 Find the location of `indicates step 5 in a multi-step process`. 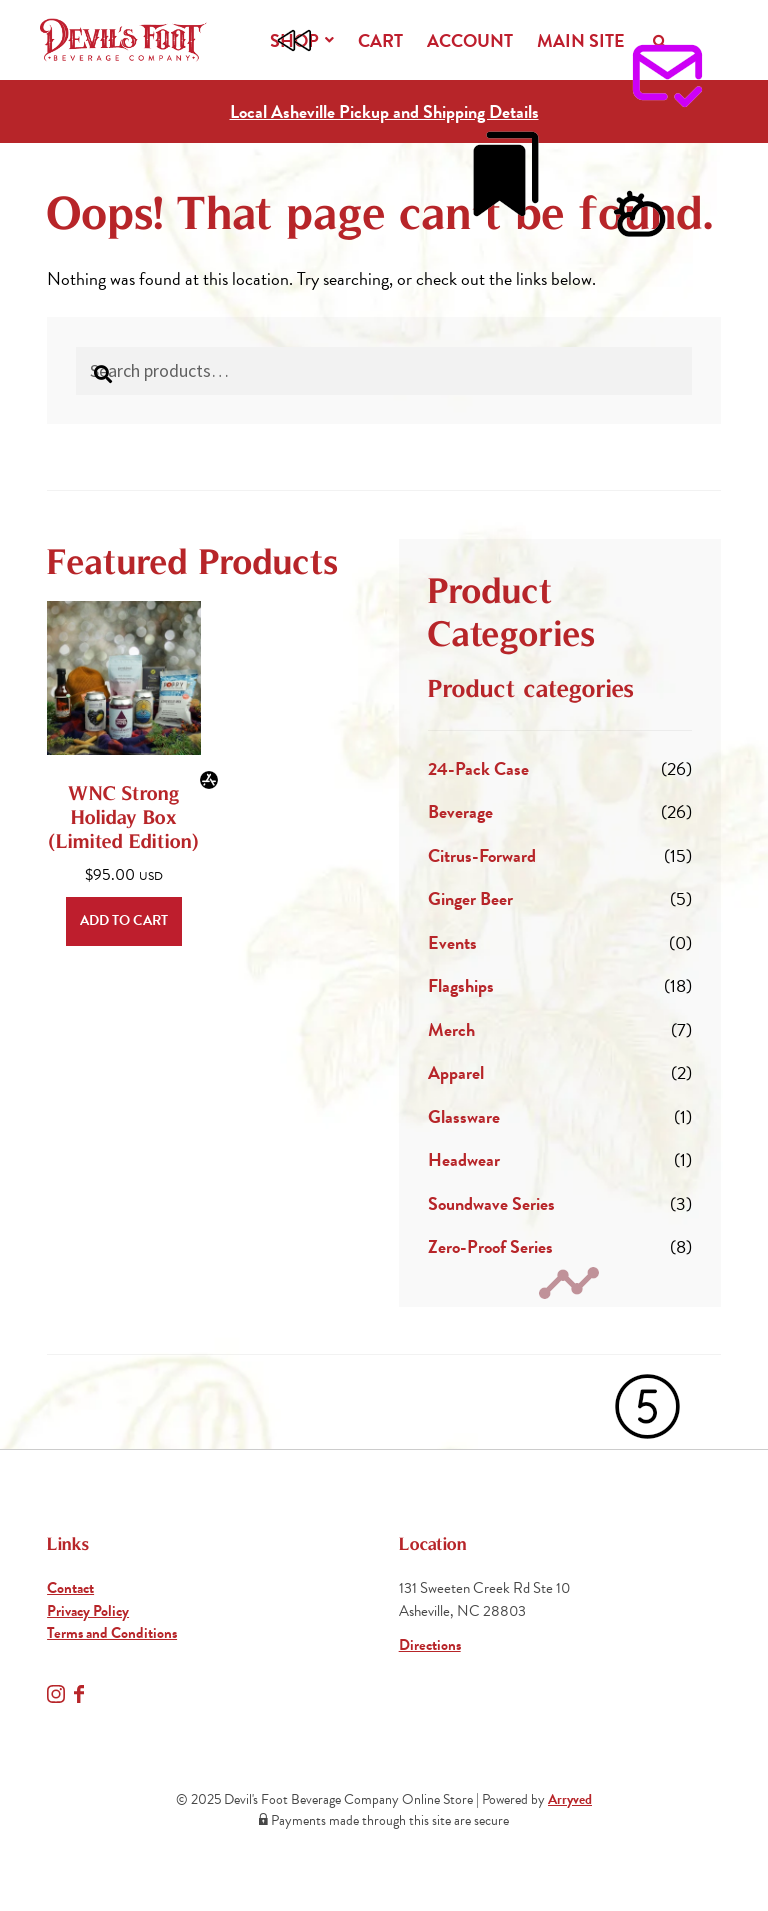

indicates step 5 in a multi-step process is located at coordinates (647, 1406).